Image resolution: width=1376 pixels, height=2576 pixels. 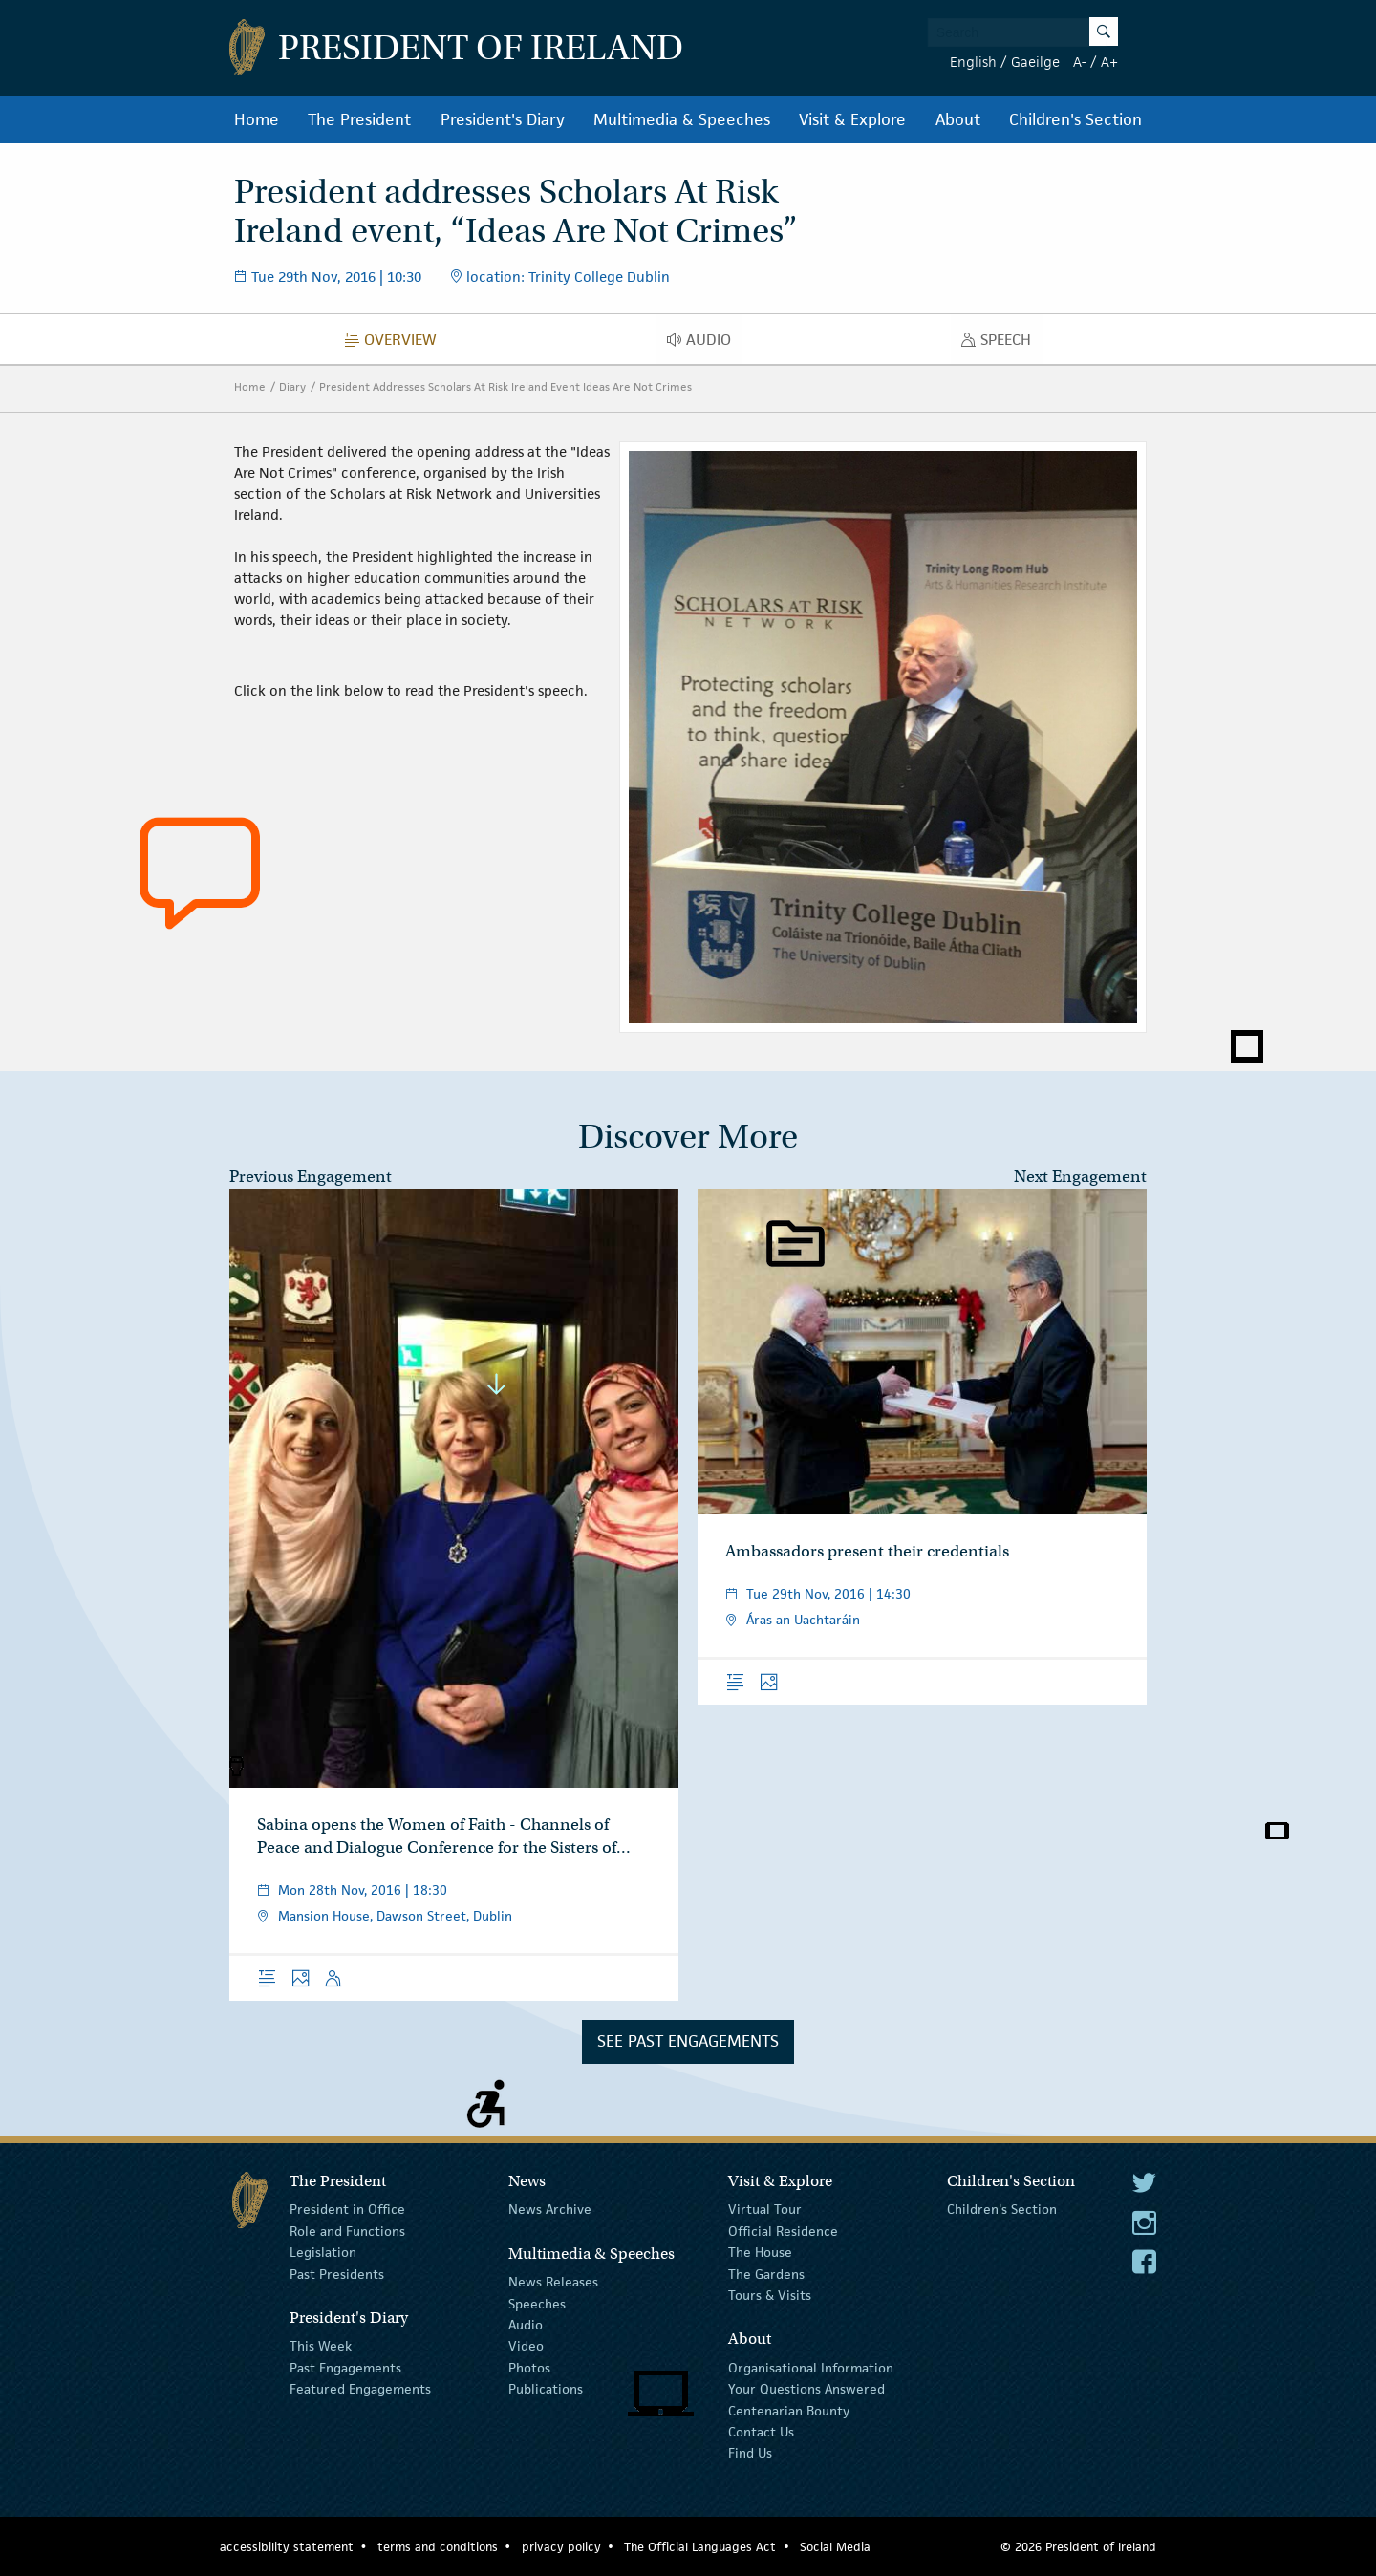 What do you see at coordinates (236, 1766) in the screenshot?
I see `configure HDMI input settings` at bounding box center [236, 1766].